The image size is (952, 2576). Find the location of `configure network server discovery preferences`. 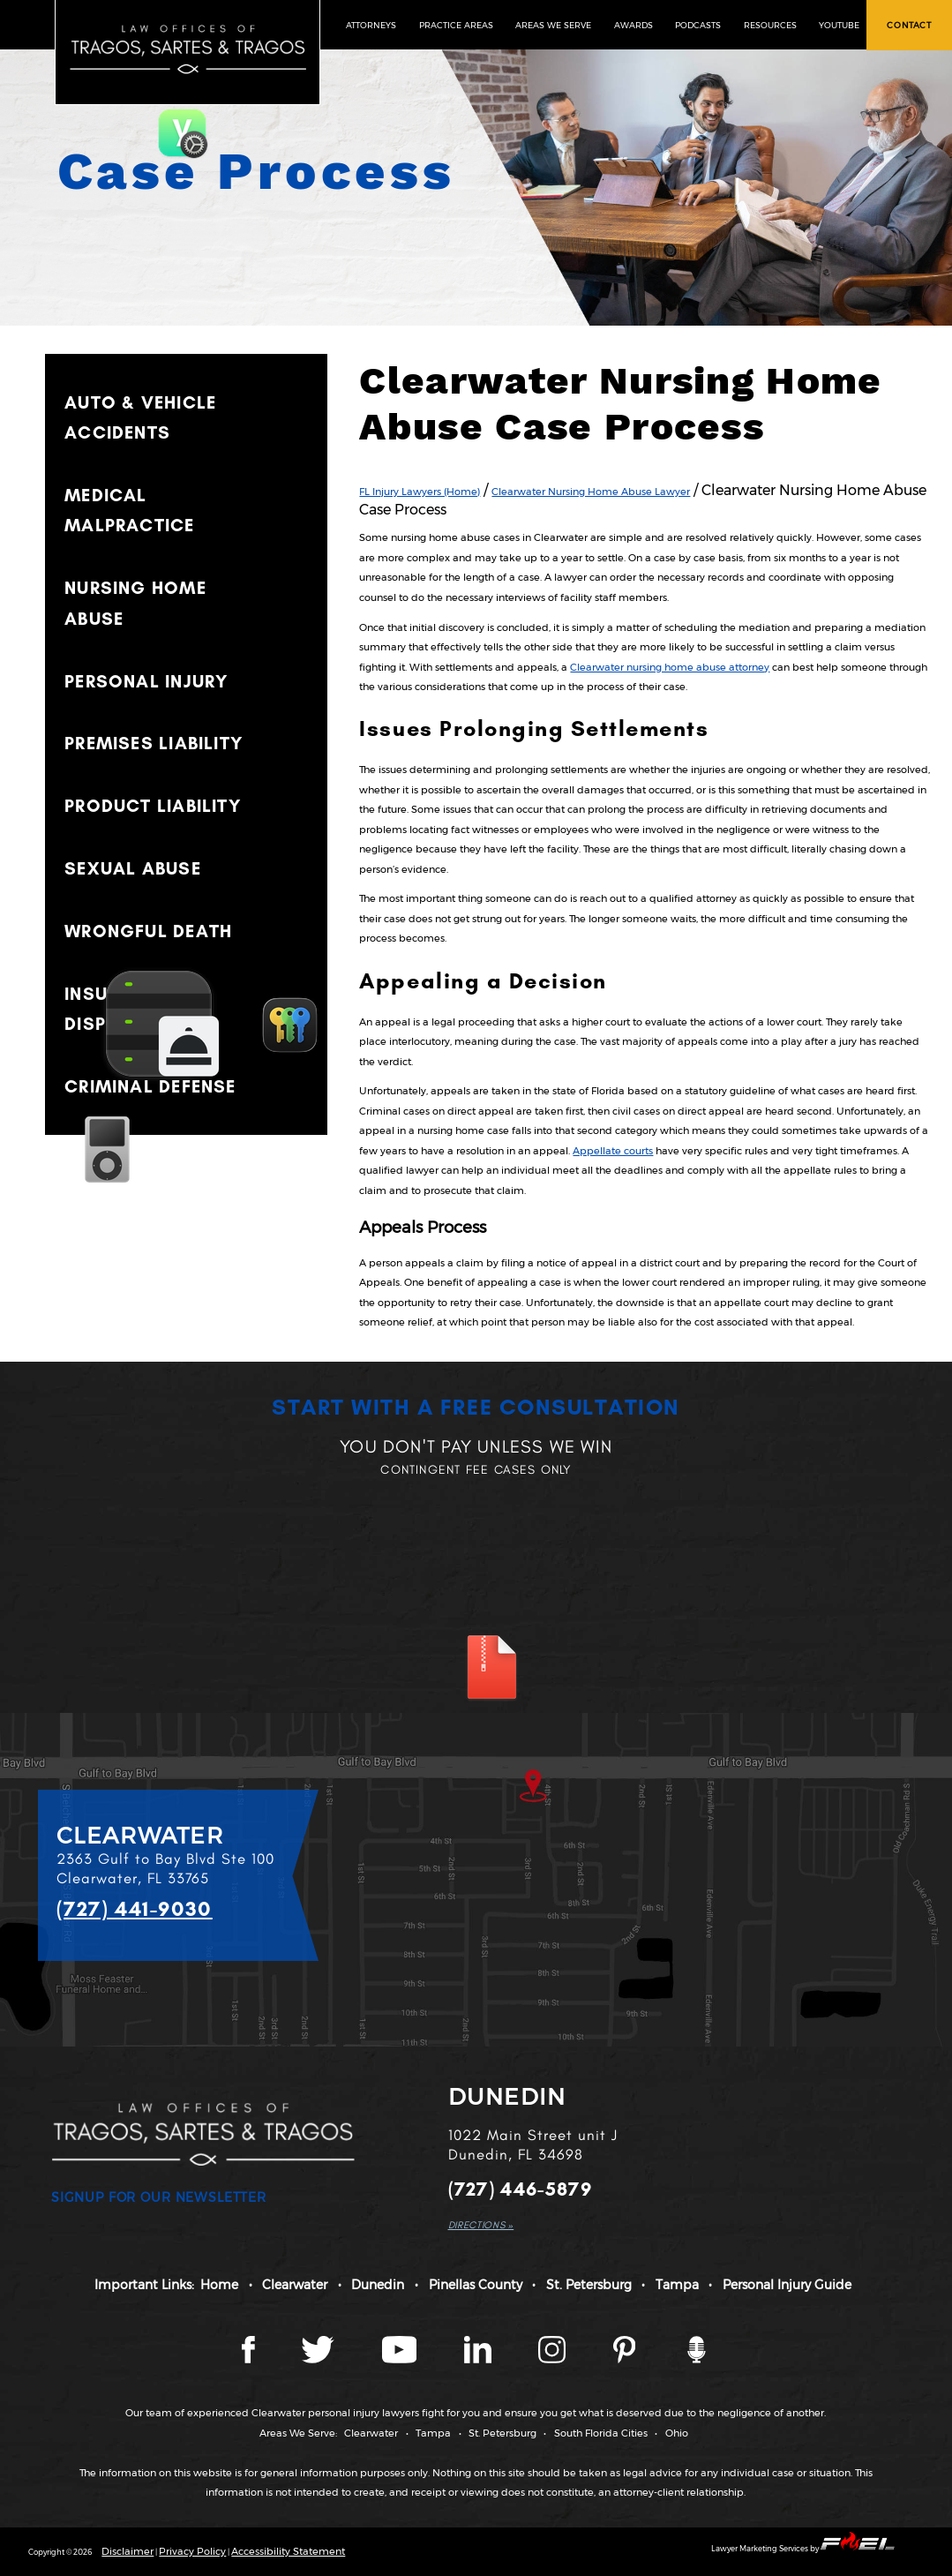

configure network server discovery preferences is located at coordinates (160, 1025).